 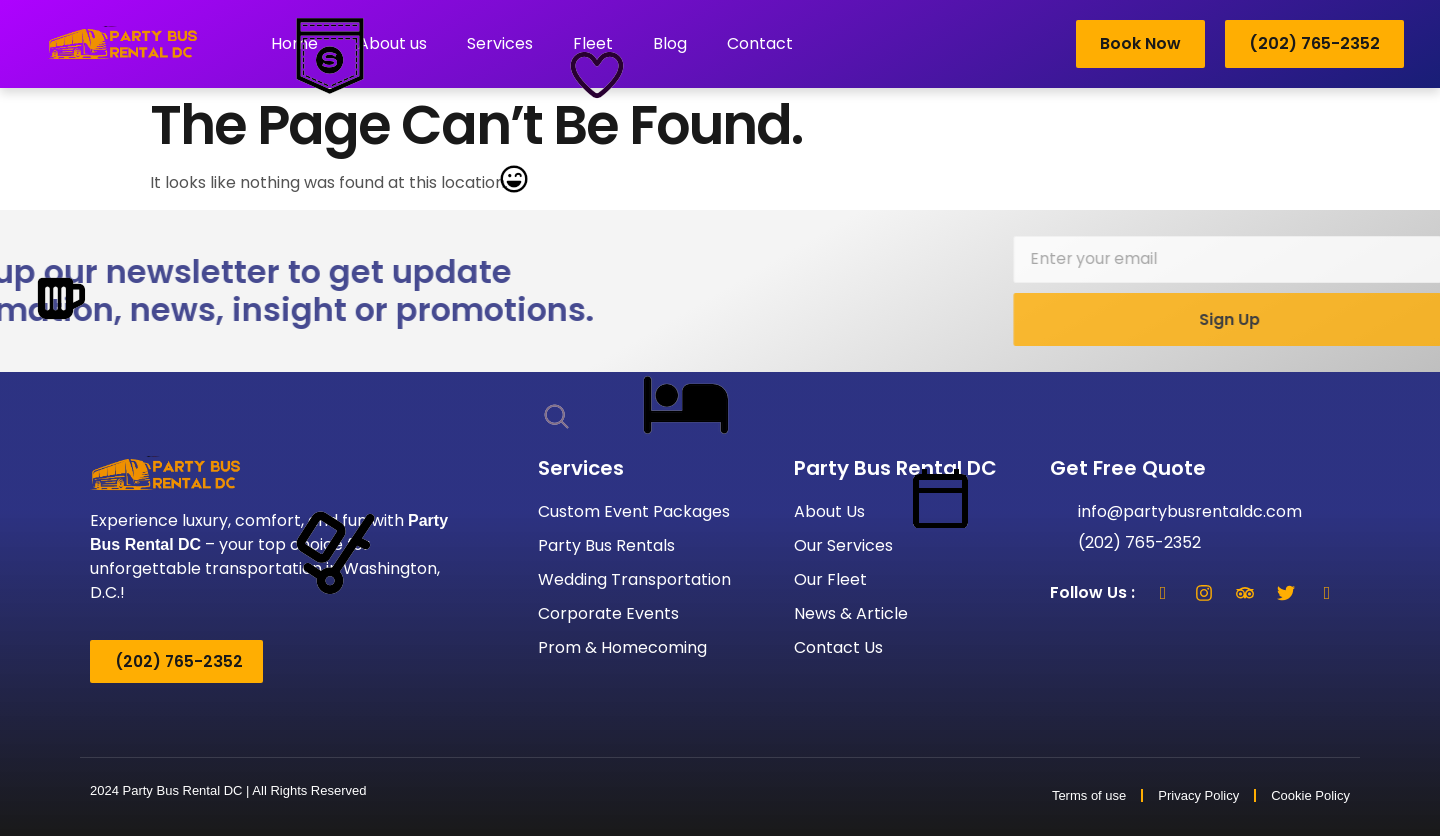 I want to click on browse nearby bars or pubs, so click(x=58, y=298).